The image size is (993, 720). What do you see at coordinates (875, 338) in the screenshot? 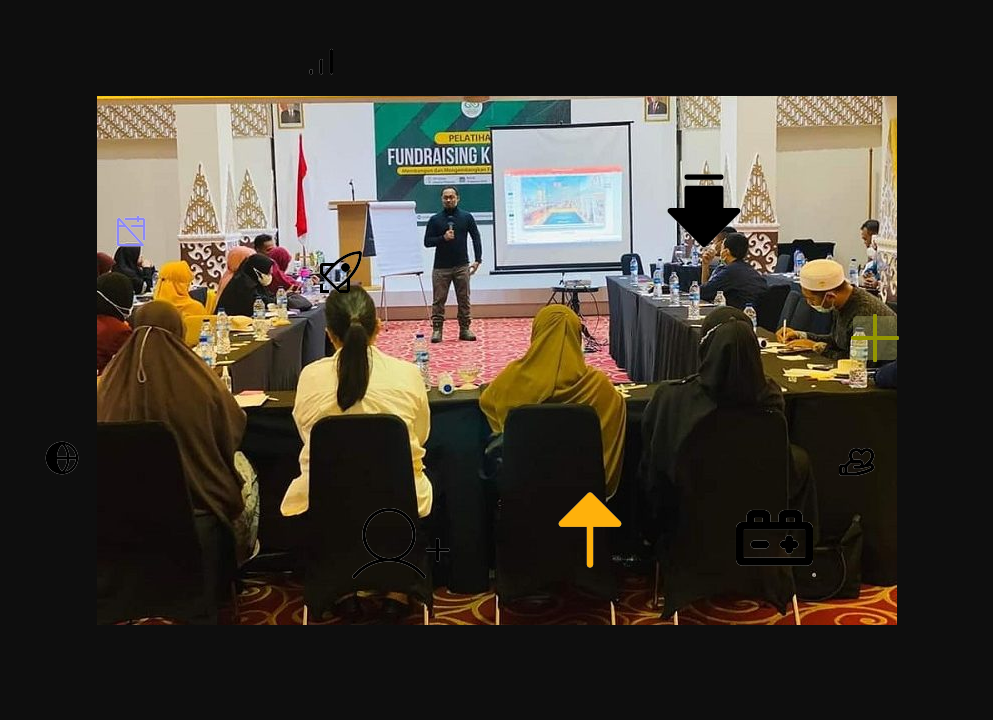
I see `add a new item` at bounding box center [875, 338].